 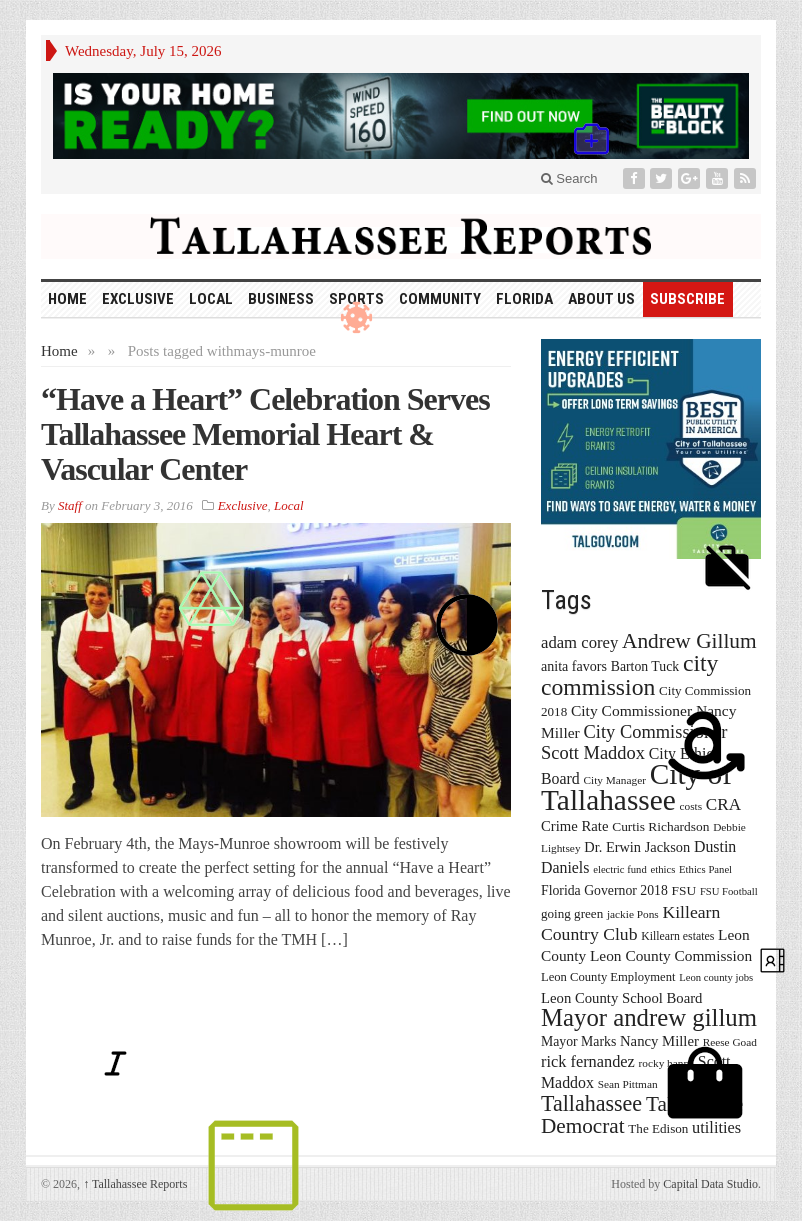 What do you see at coordinates (772, 960) in the screenshot?
I see `open your contacts or address book` at bounding box center [772, 960].